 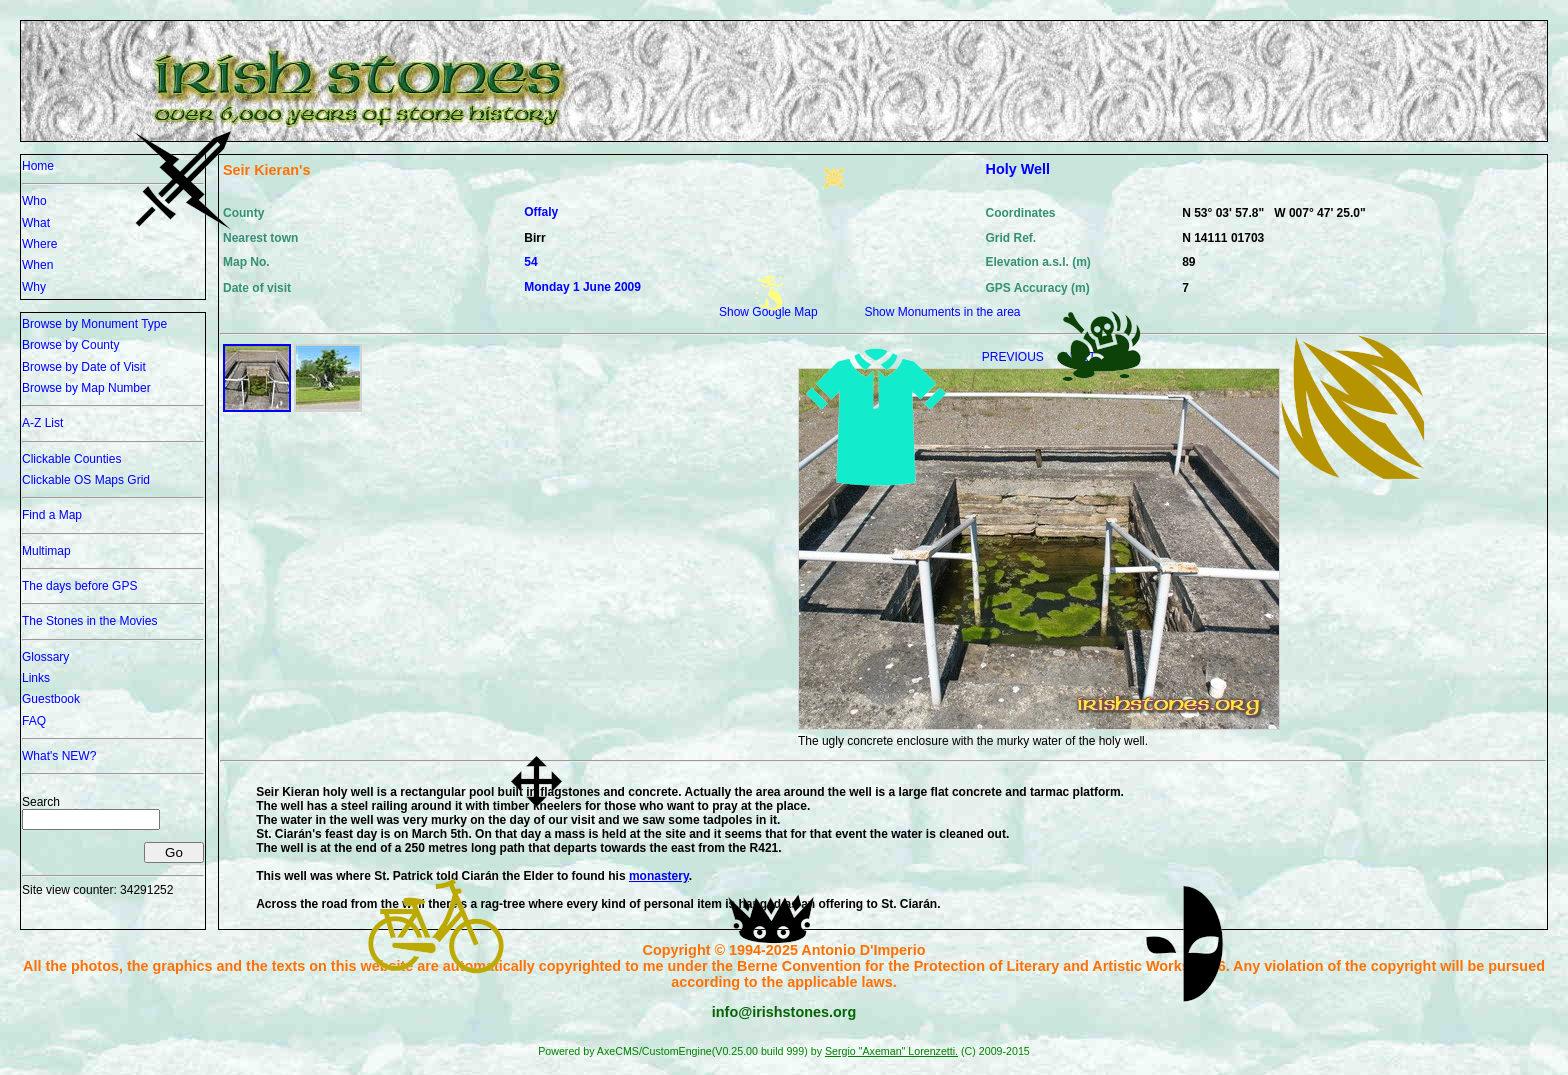 What do you see at coordinates (182, 180) in the screenshot?
I see `select zeus's lightning sword weapon` at bounding box center [182, 180].